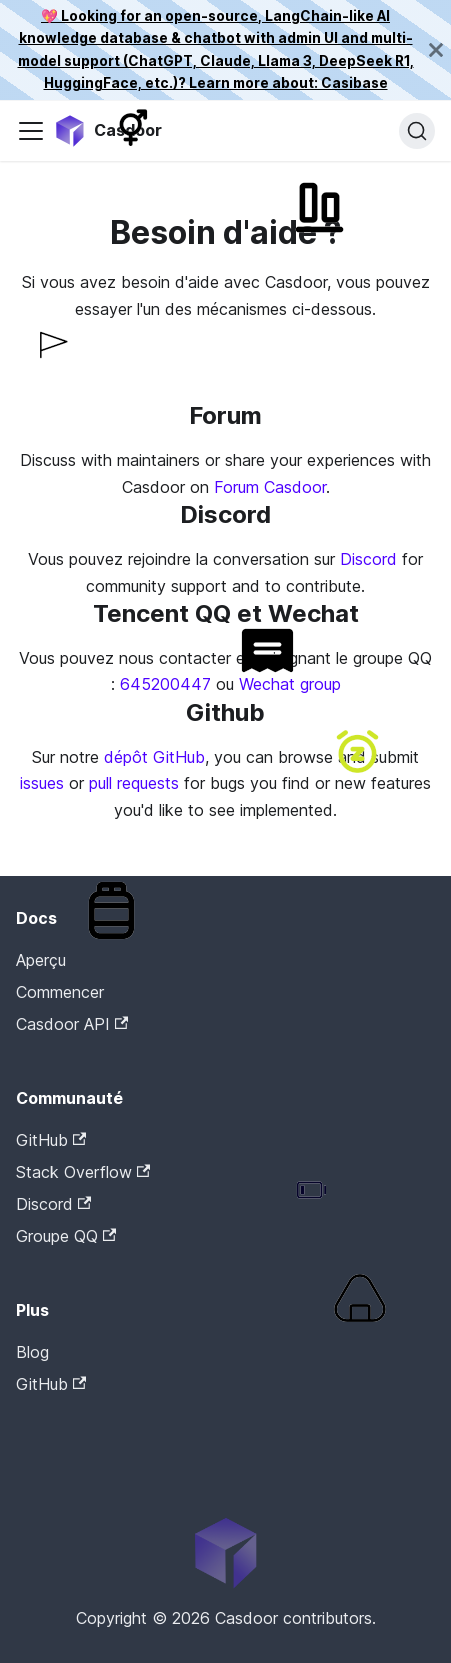  What do you see at coordinates (132, 127) in the screenshot?
I see `indicates intersex gender identity option` at bounding box center [132, 127].